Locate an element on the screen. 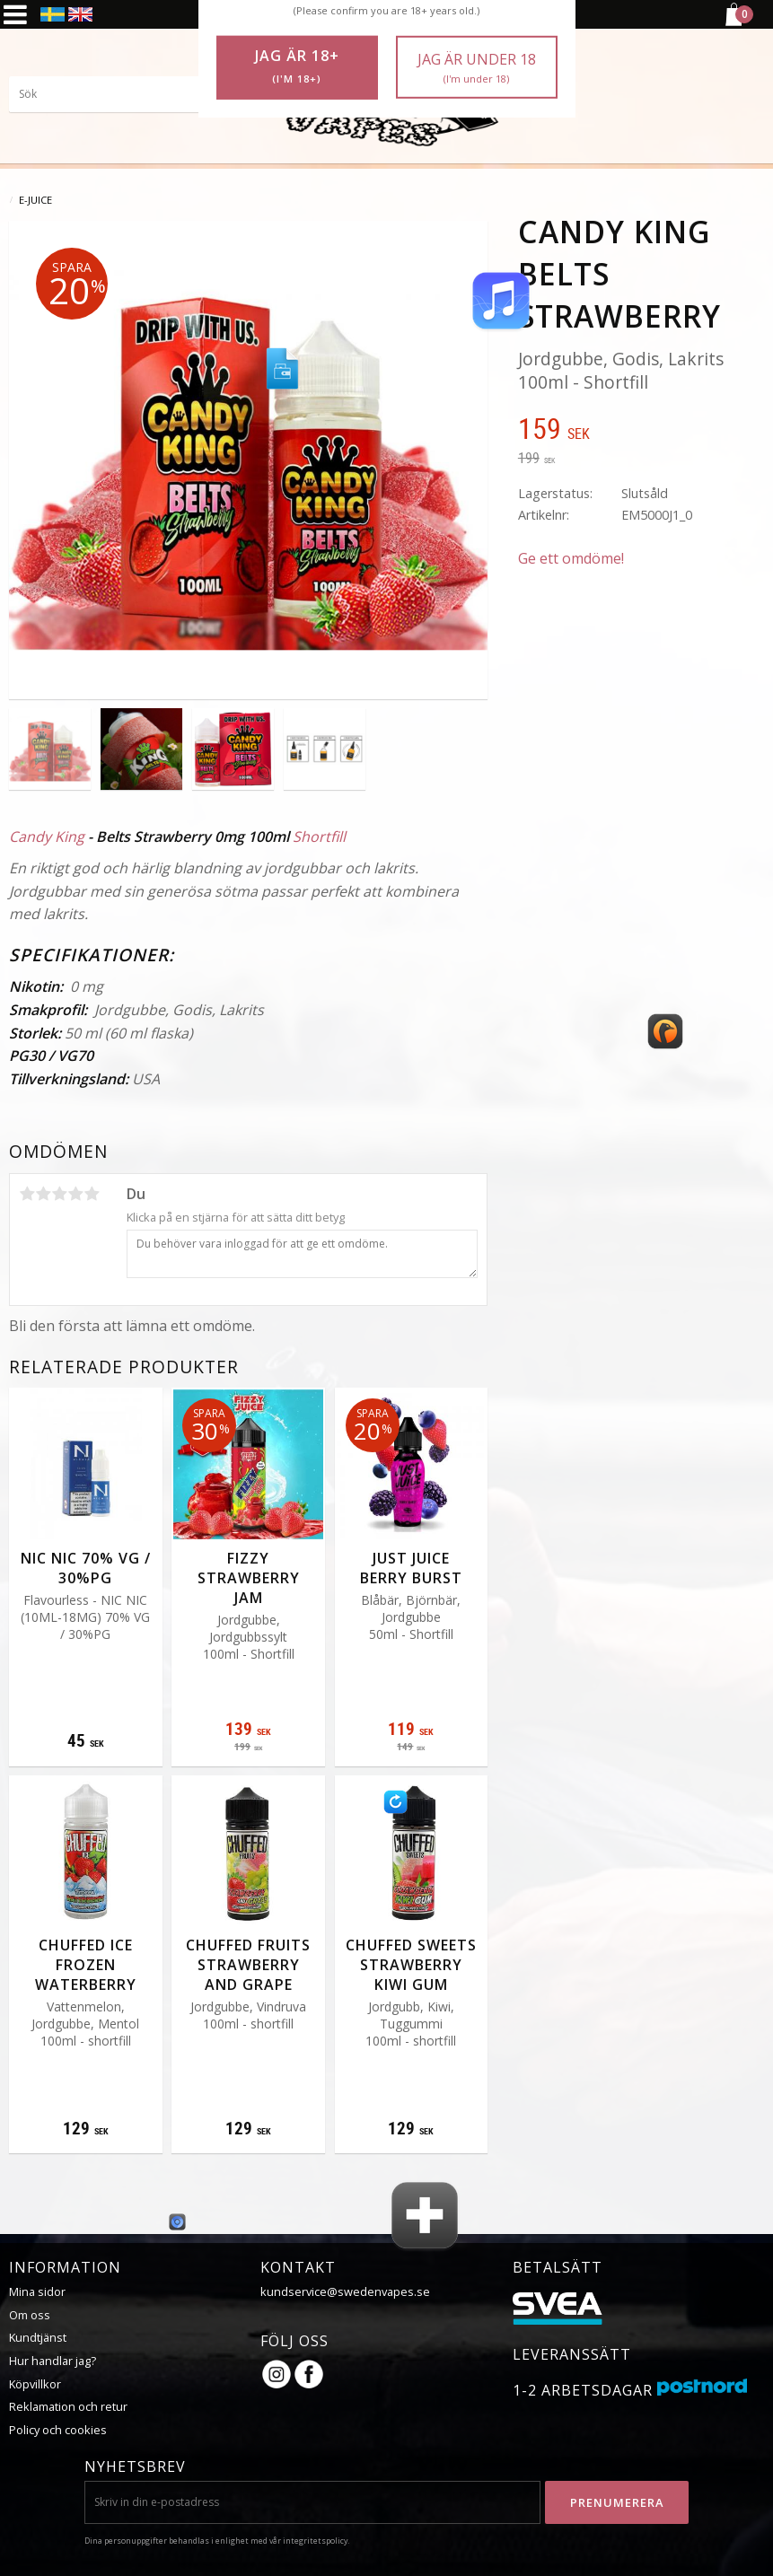 The width and height of the screenshot is (773, 2576). open audacity audio editor is located at coordinates (501, 301).